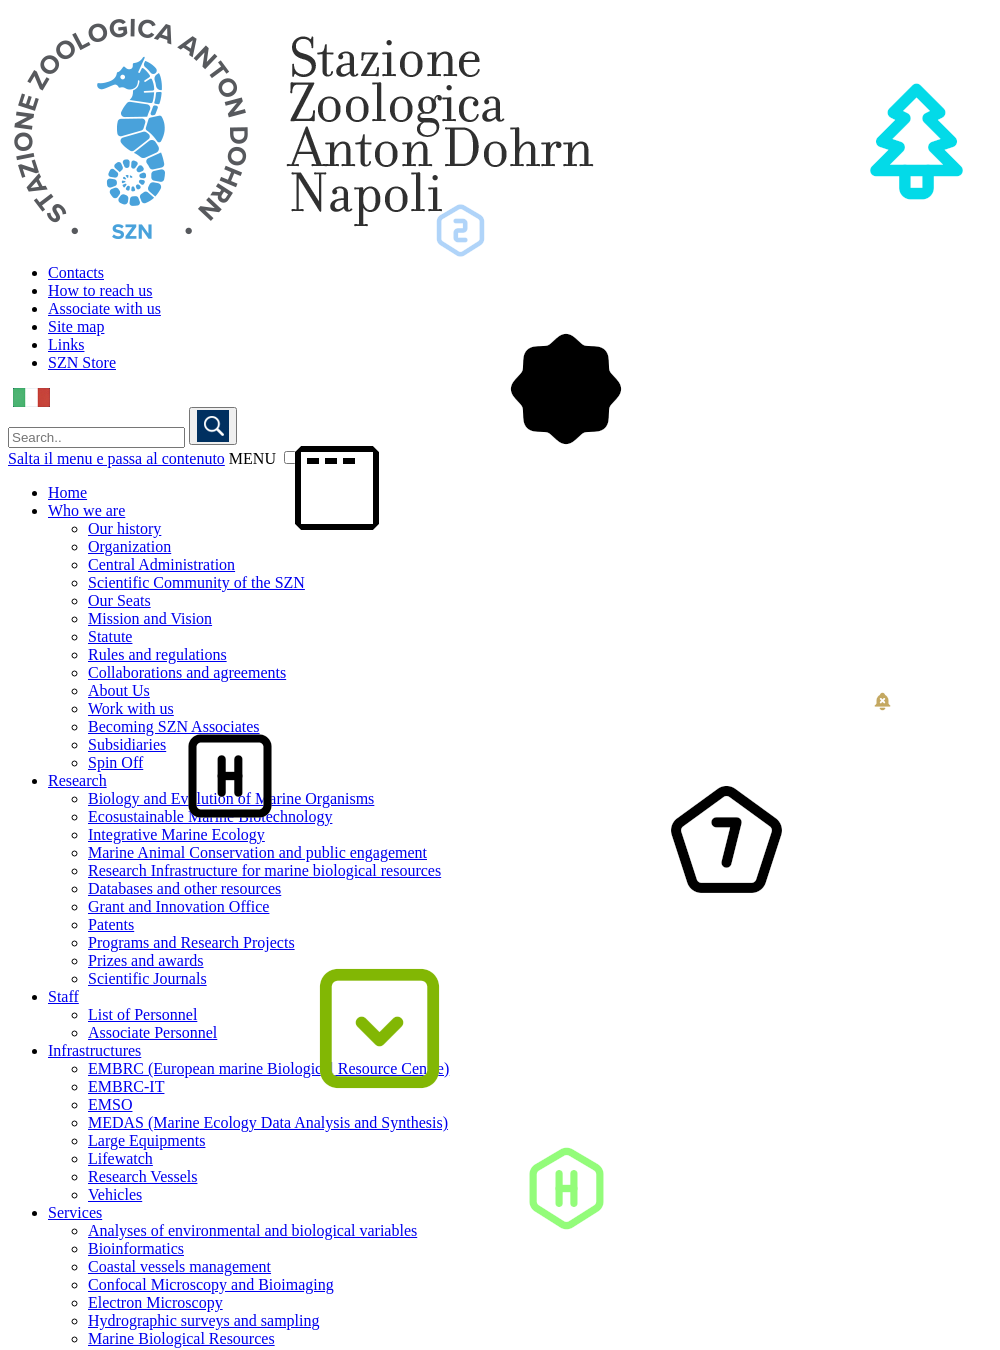 This screenshot has width=1000, height=1350. What do you see at coordinates (460, 230) in the screenshot?
I see `step 2 in a multi-step process` at bounding box center [460, 230].